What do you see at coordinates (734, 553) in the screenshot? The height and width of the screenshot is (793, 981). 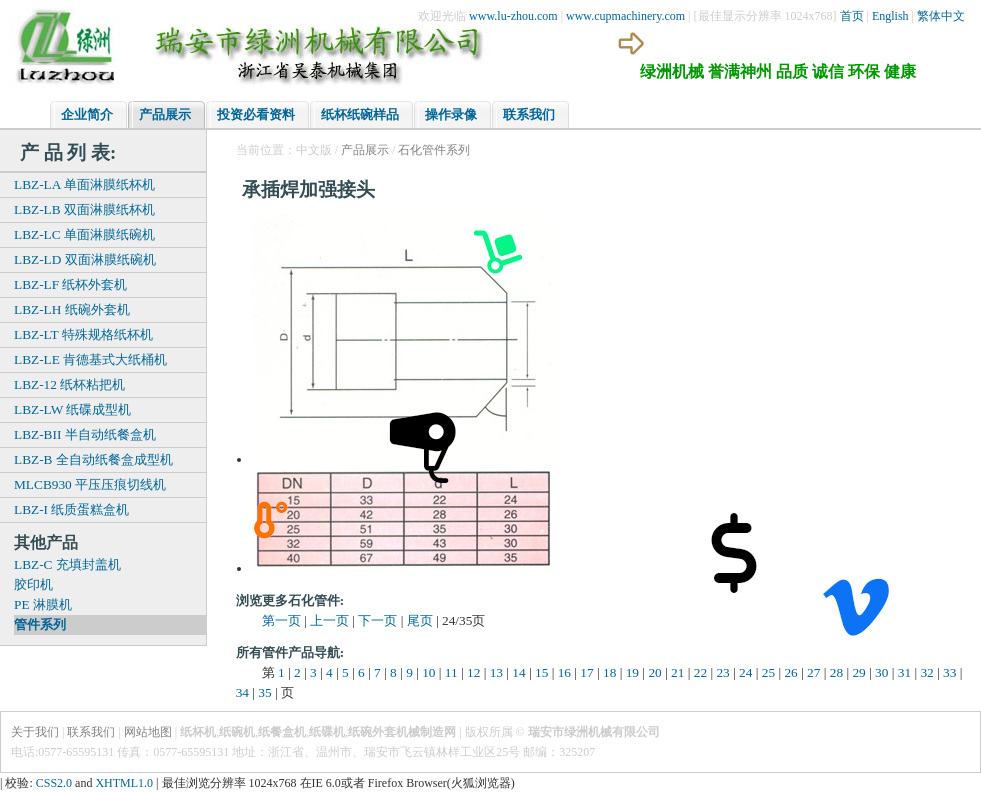 I see `view pricing or payment options` at bounding box center [734, 553].